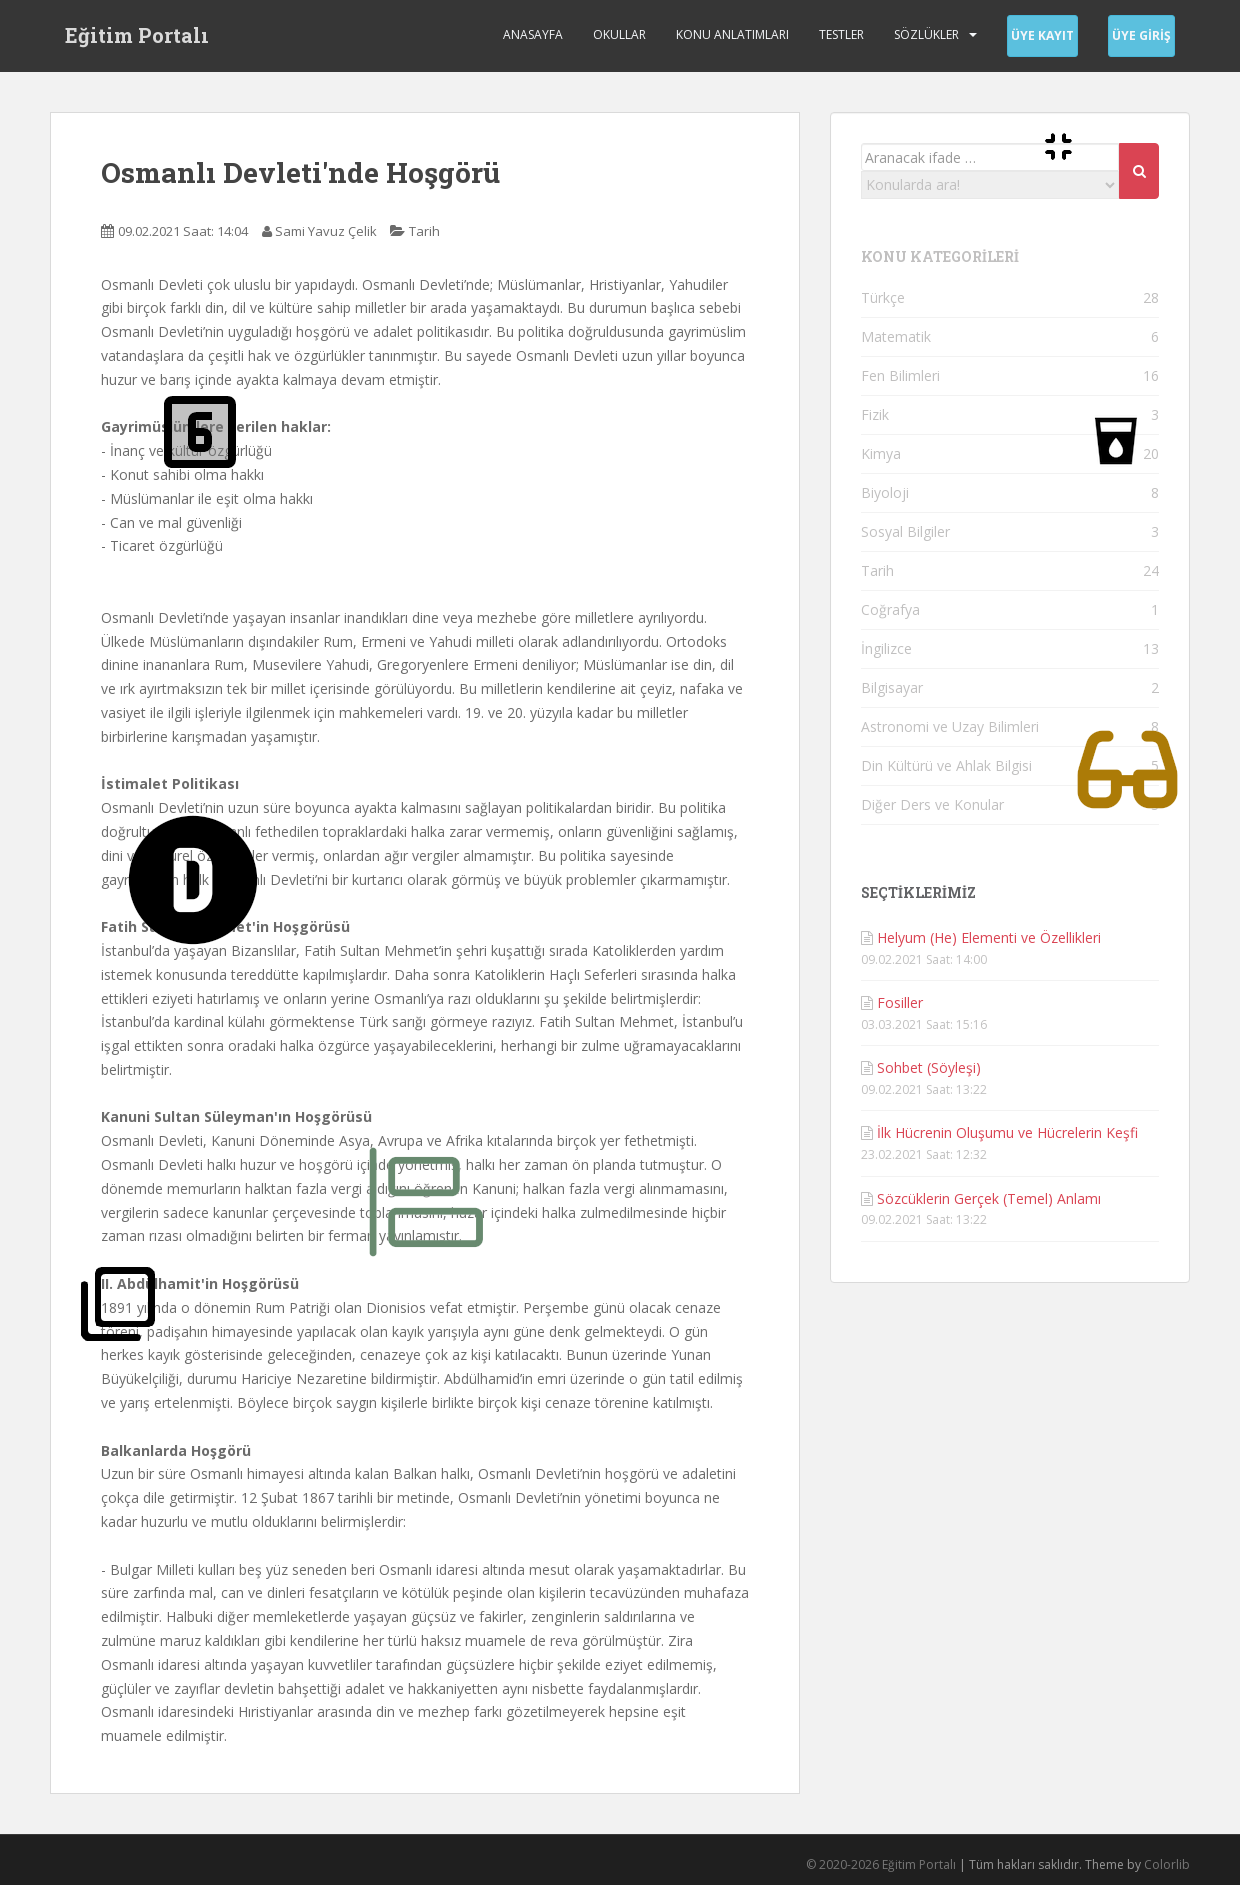 This screenshot has width=1240, height=1885. What do you see at coordinates (1058, 146) in the screenshot?
I see `exit fullscreen mode` at bounding box center [1058, 146].